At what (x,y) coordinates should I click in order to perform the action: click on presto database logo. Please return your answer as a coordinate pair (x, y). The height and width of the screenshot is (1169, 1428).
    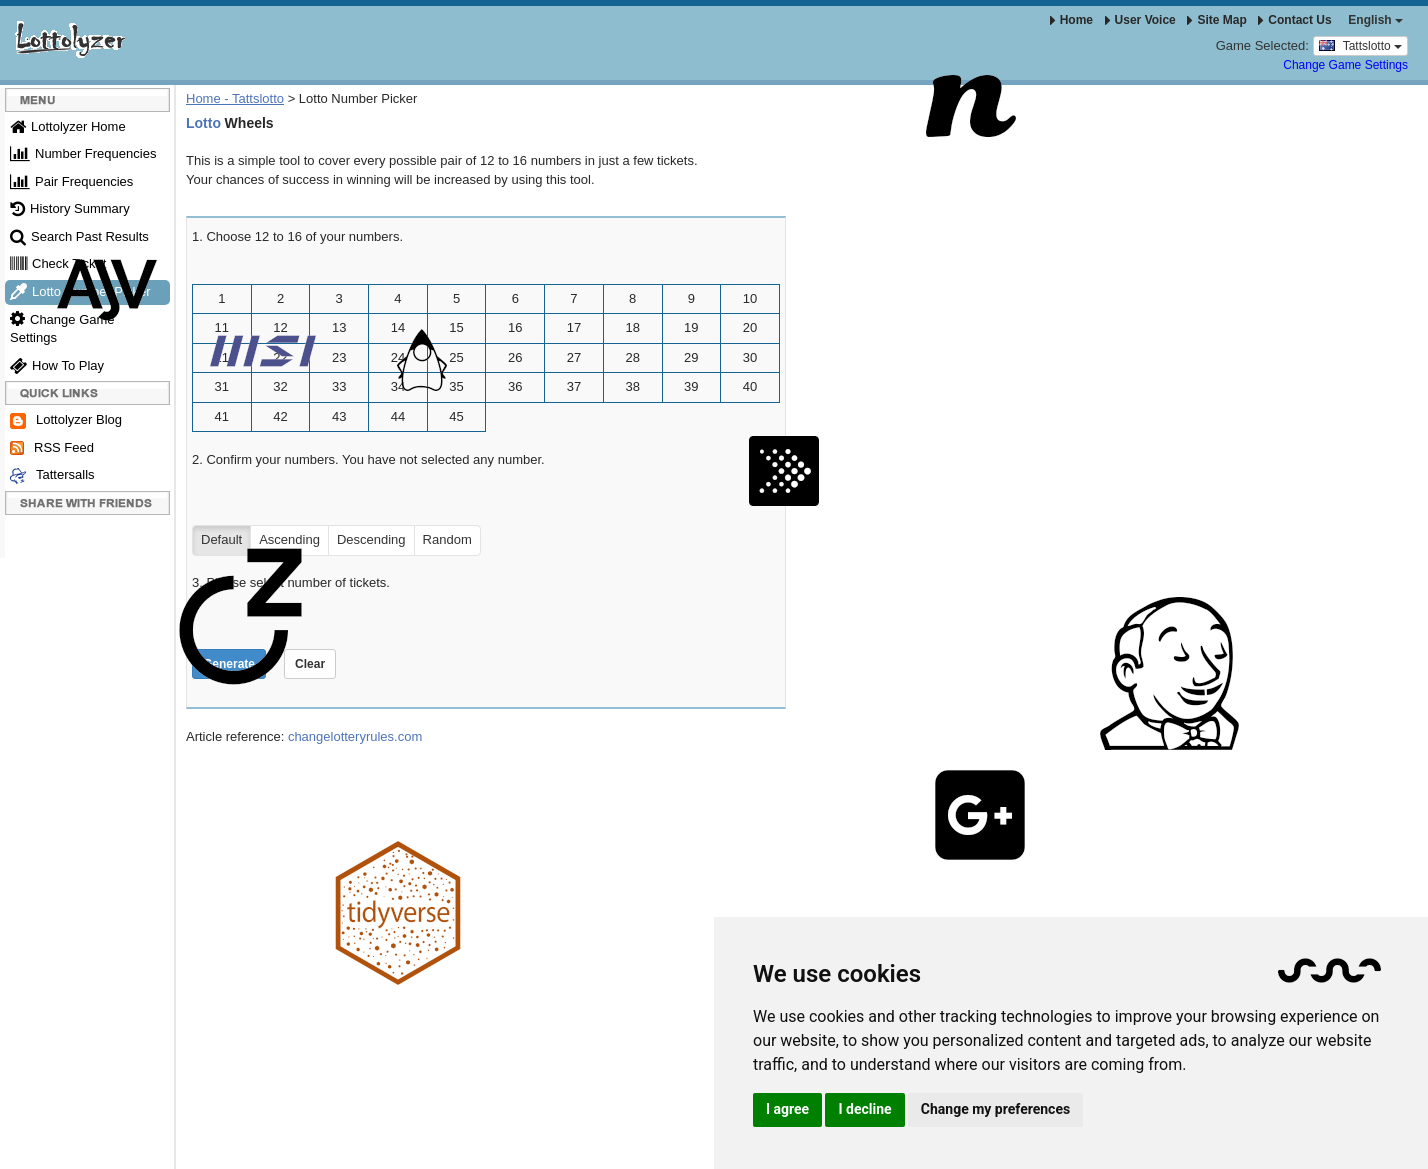
    Looking at the image, I should click on (784, 471).